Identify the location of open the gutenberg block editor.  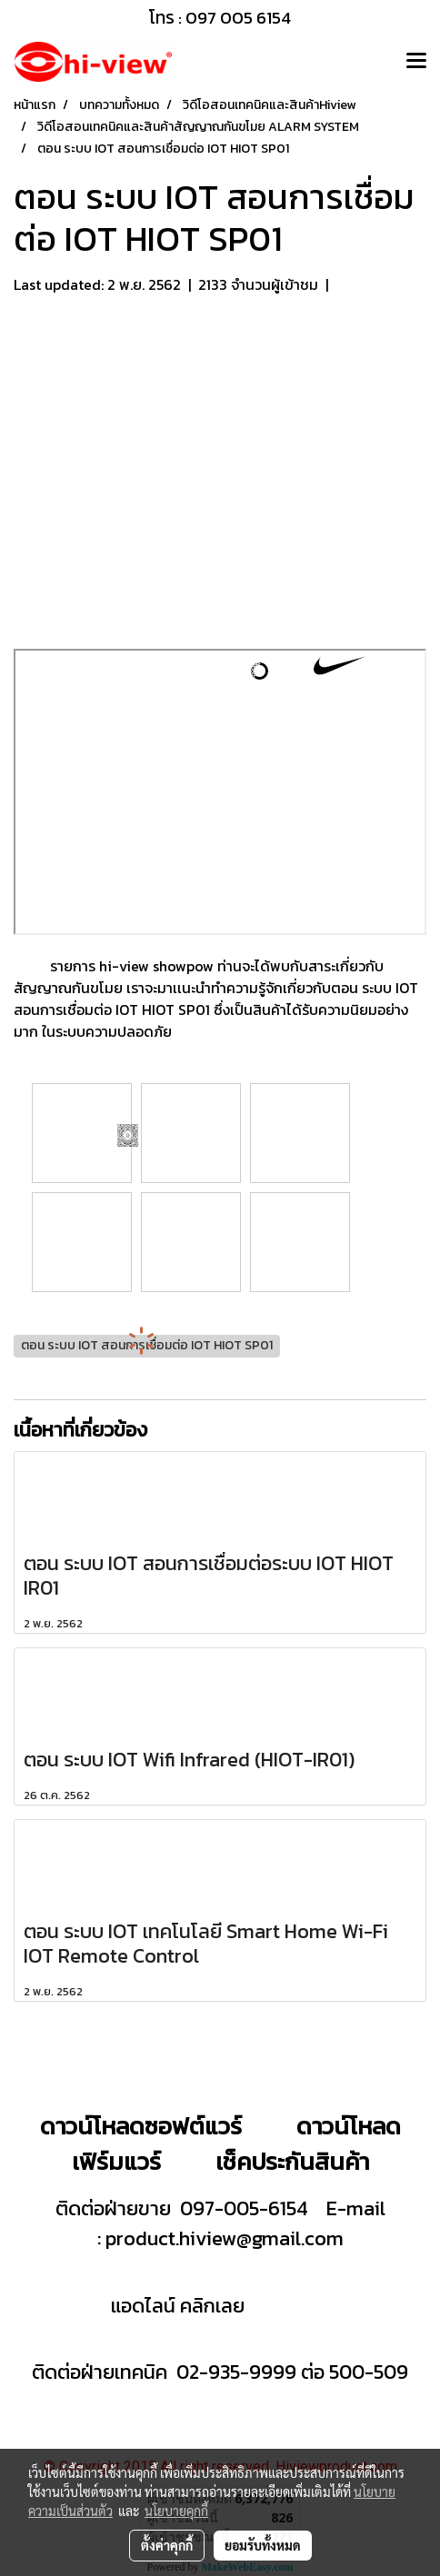
(127, 1135).